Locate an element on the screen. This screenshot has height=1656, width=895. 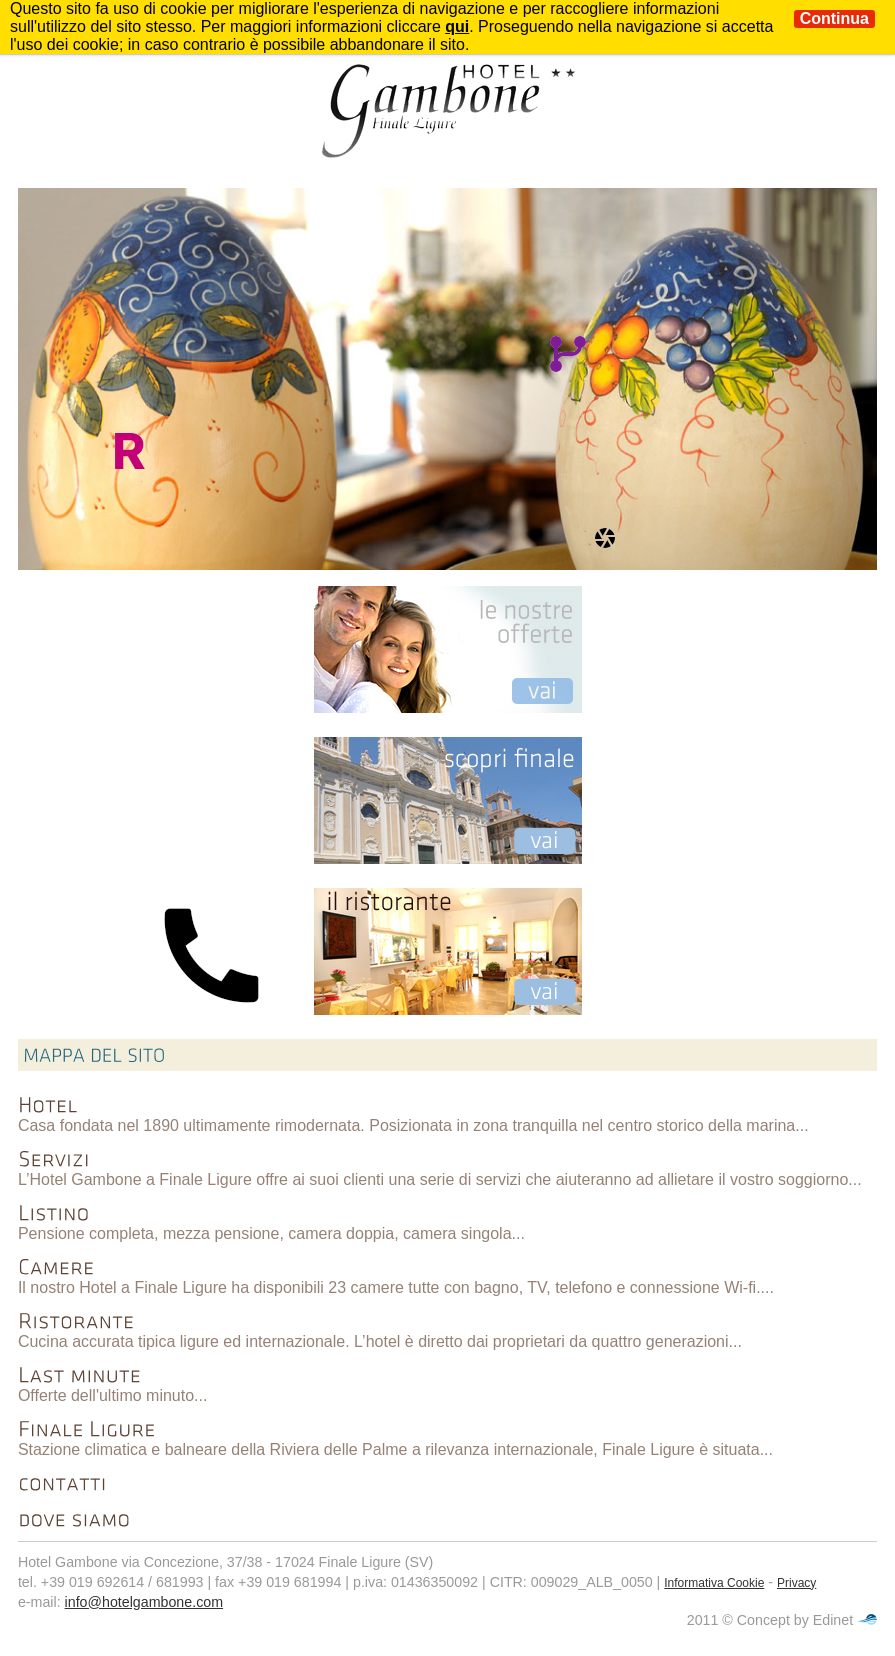
open camera or take a photo is located at coordinates (605, 538).